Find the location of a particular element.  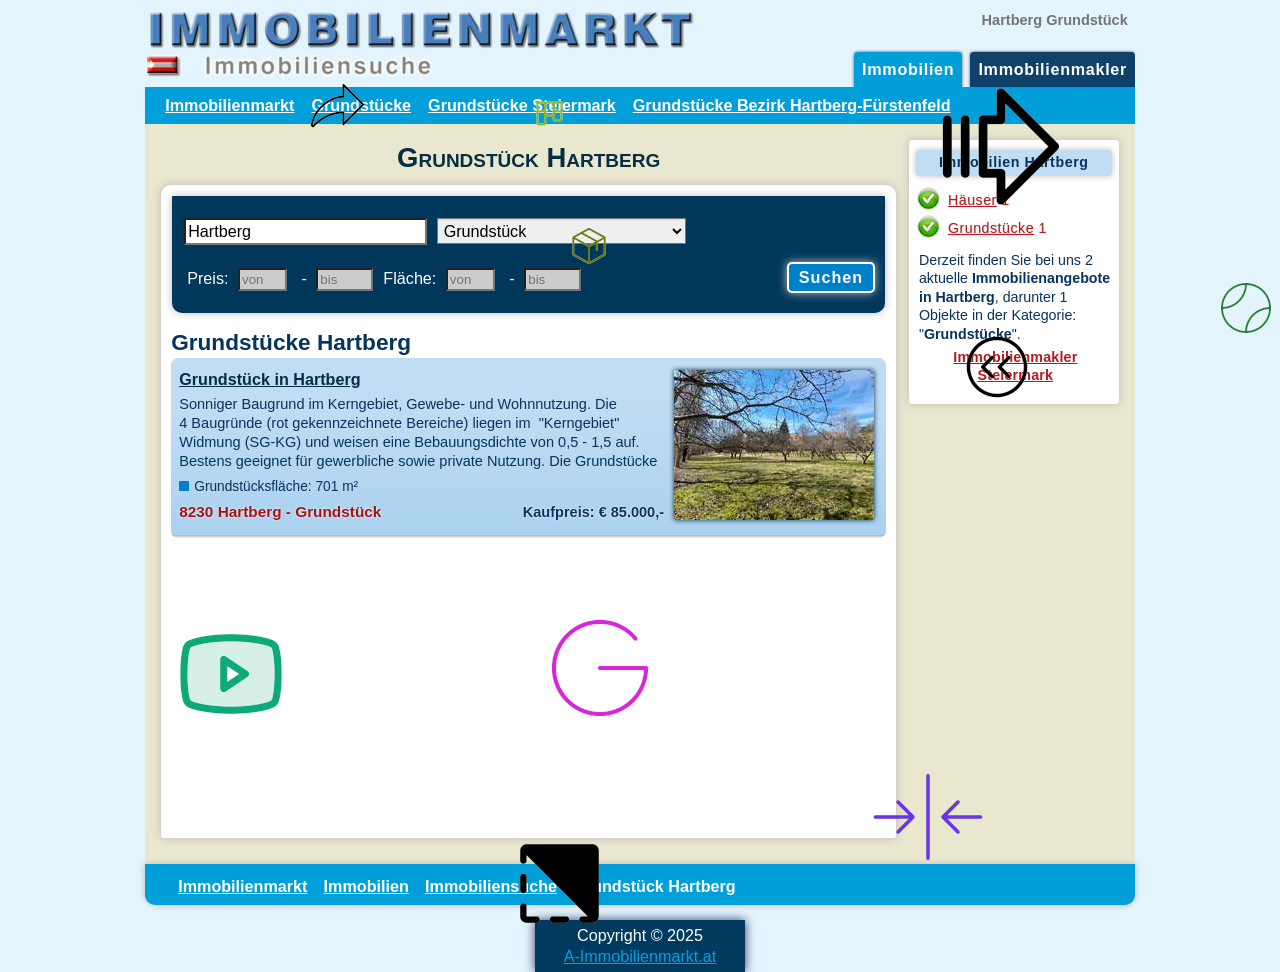

open kanban board view is located at coordinates (549, 112).